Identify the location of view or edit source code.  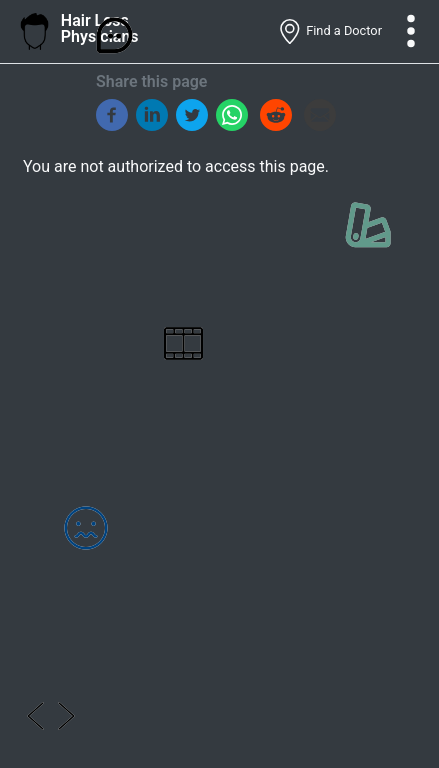
(51, 716).